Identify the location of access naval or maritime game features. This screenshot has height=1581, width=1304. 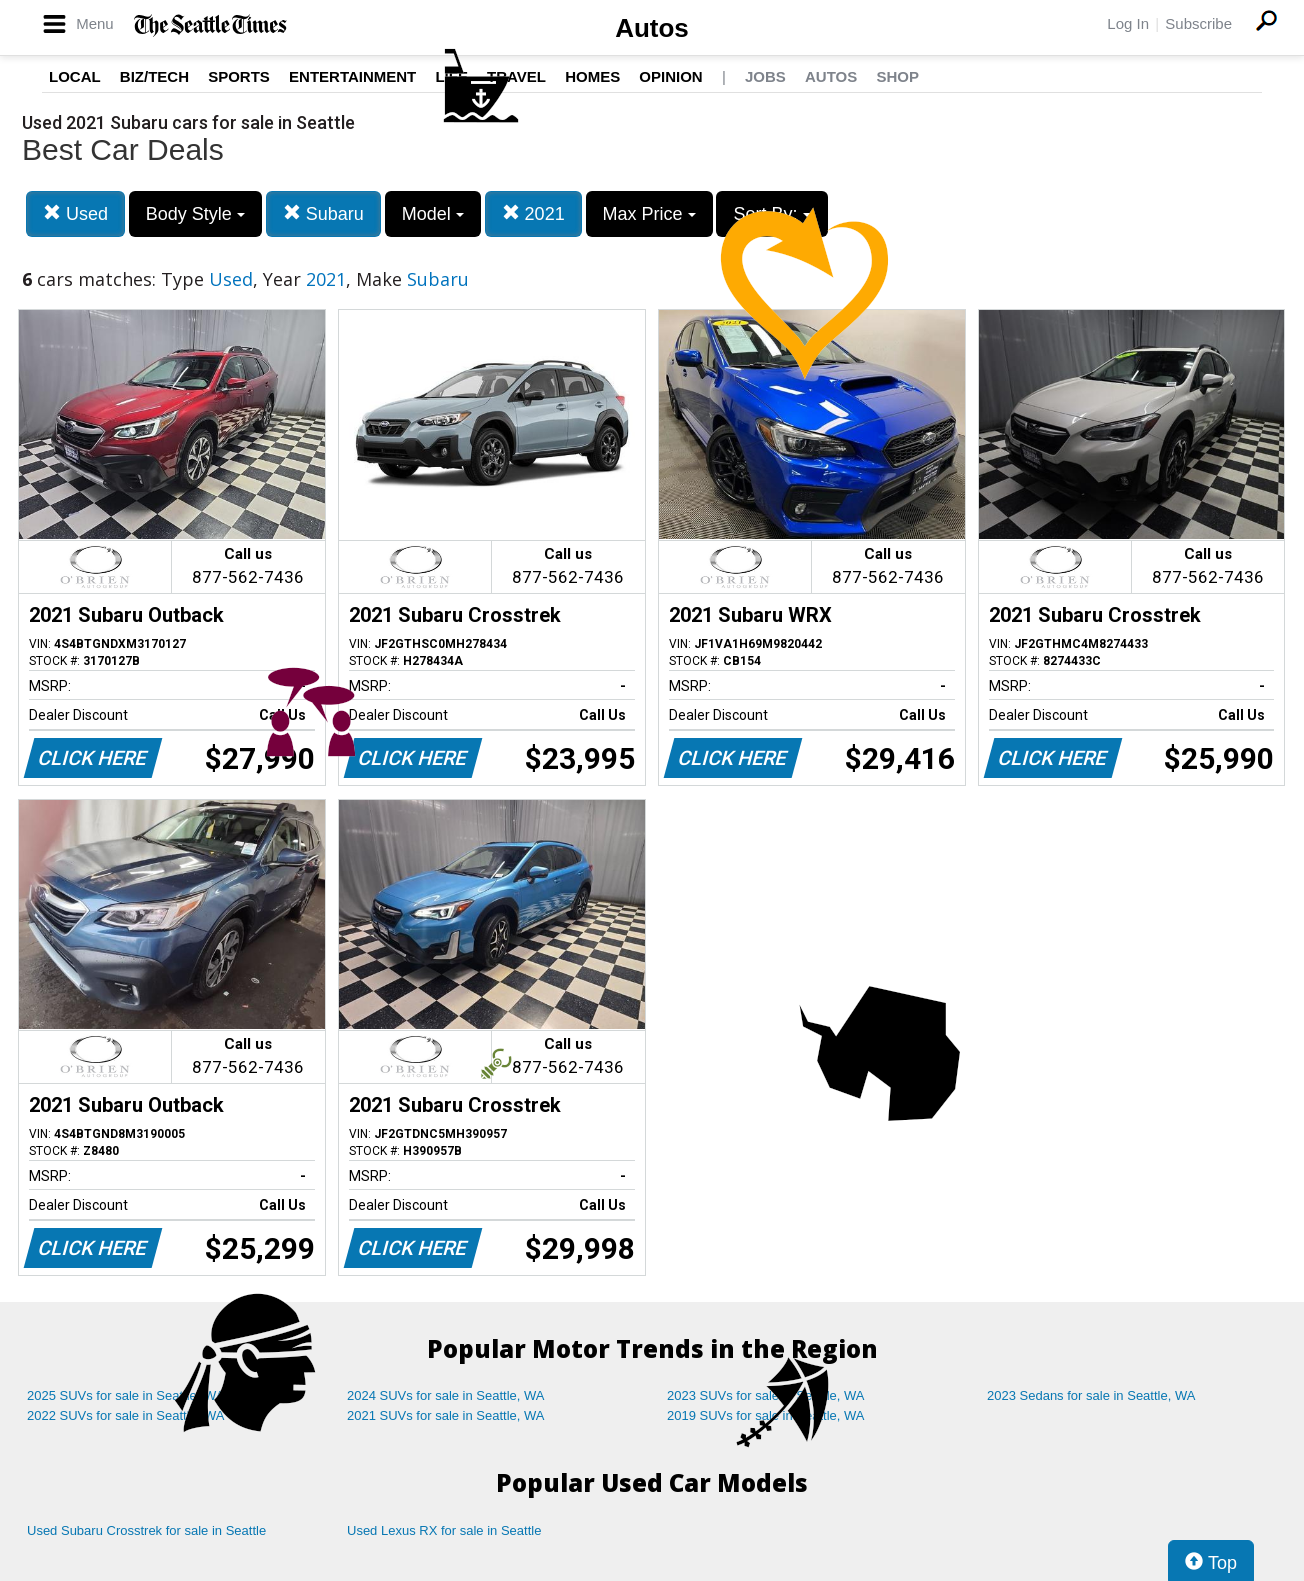
(481, 85).